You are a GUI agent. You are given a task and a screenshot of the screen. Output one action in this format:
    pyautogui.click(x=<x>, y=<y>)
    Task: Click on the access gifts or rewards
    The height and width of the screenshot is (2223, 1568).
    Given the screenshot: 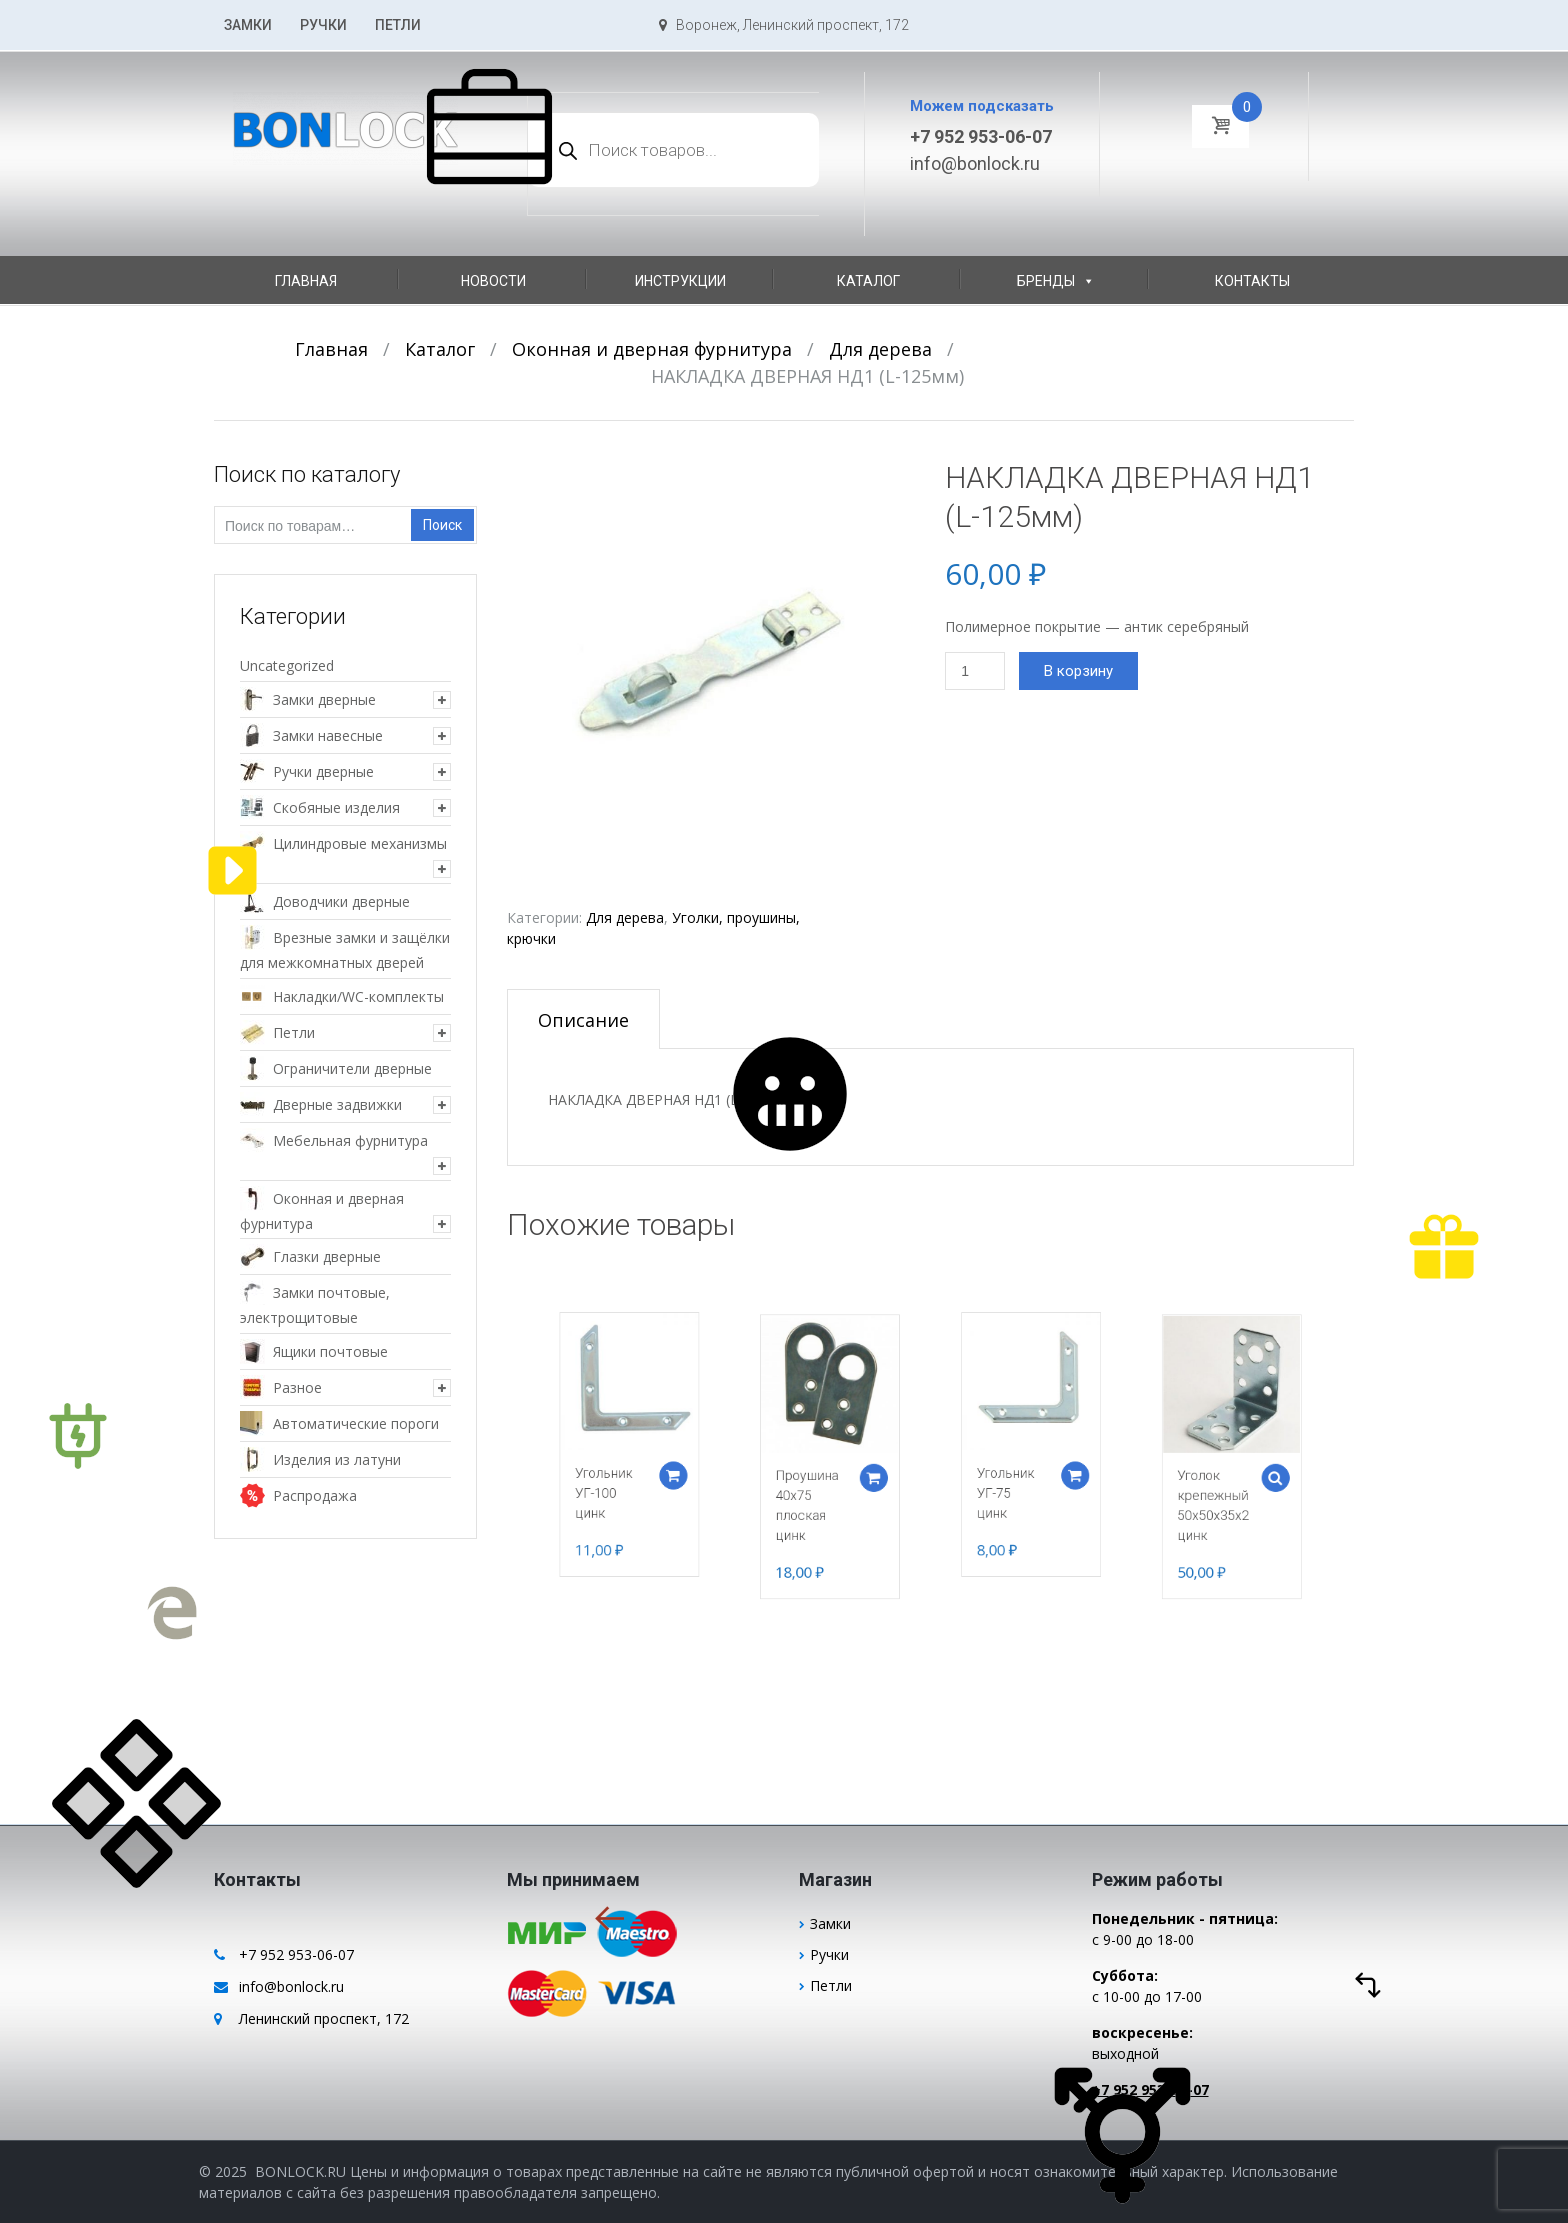 What is the action you would take?
    pyautogui.click(x=1444, y=1247)
    